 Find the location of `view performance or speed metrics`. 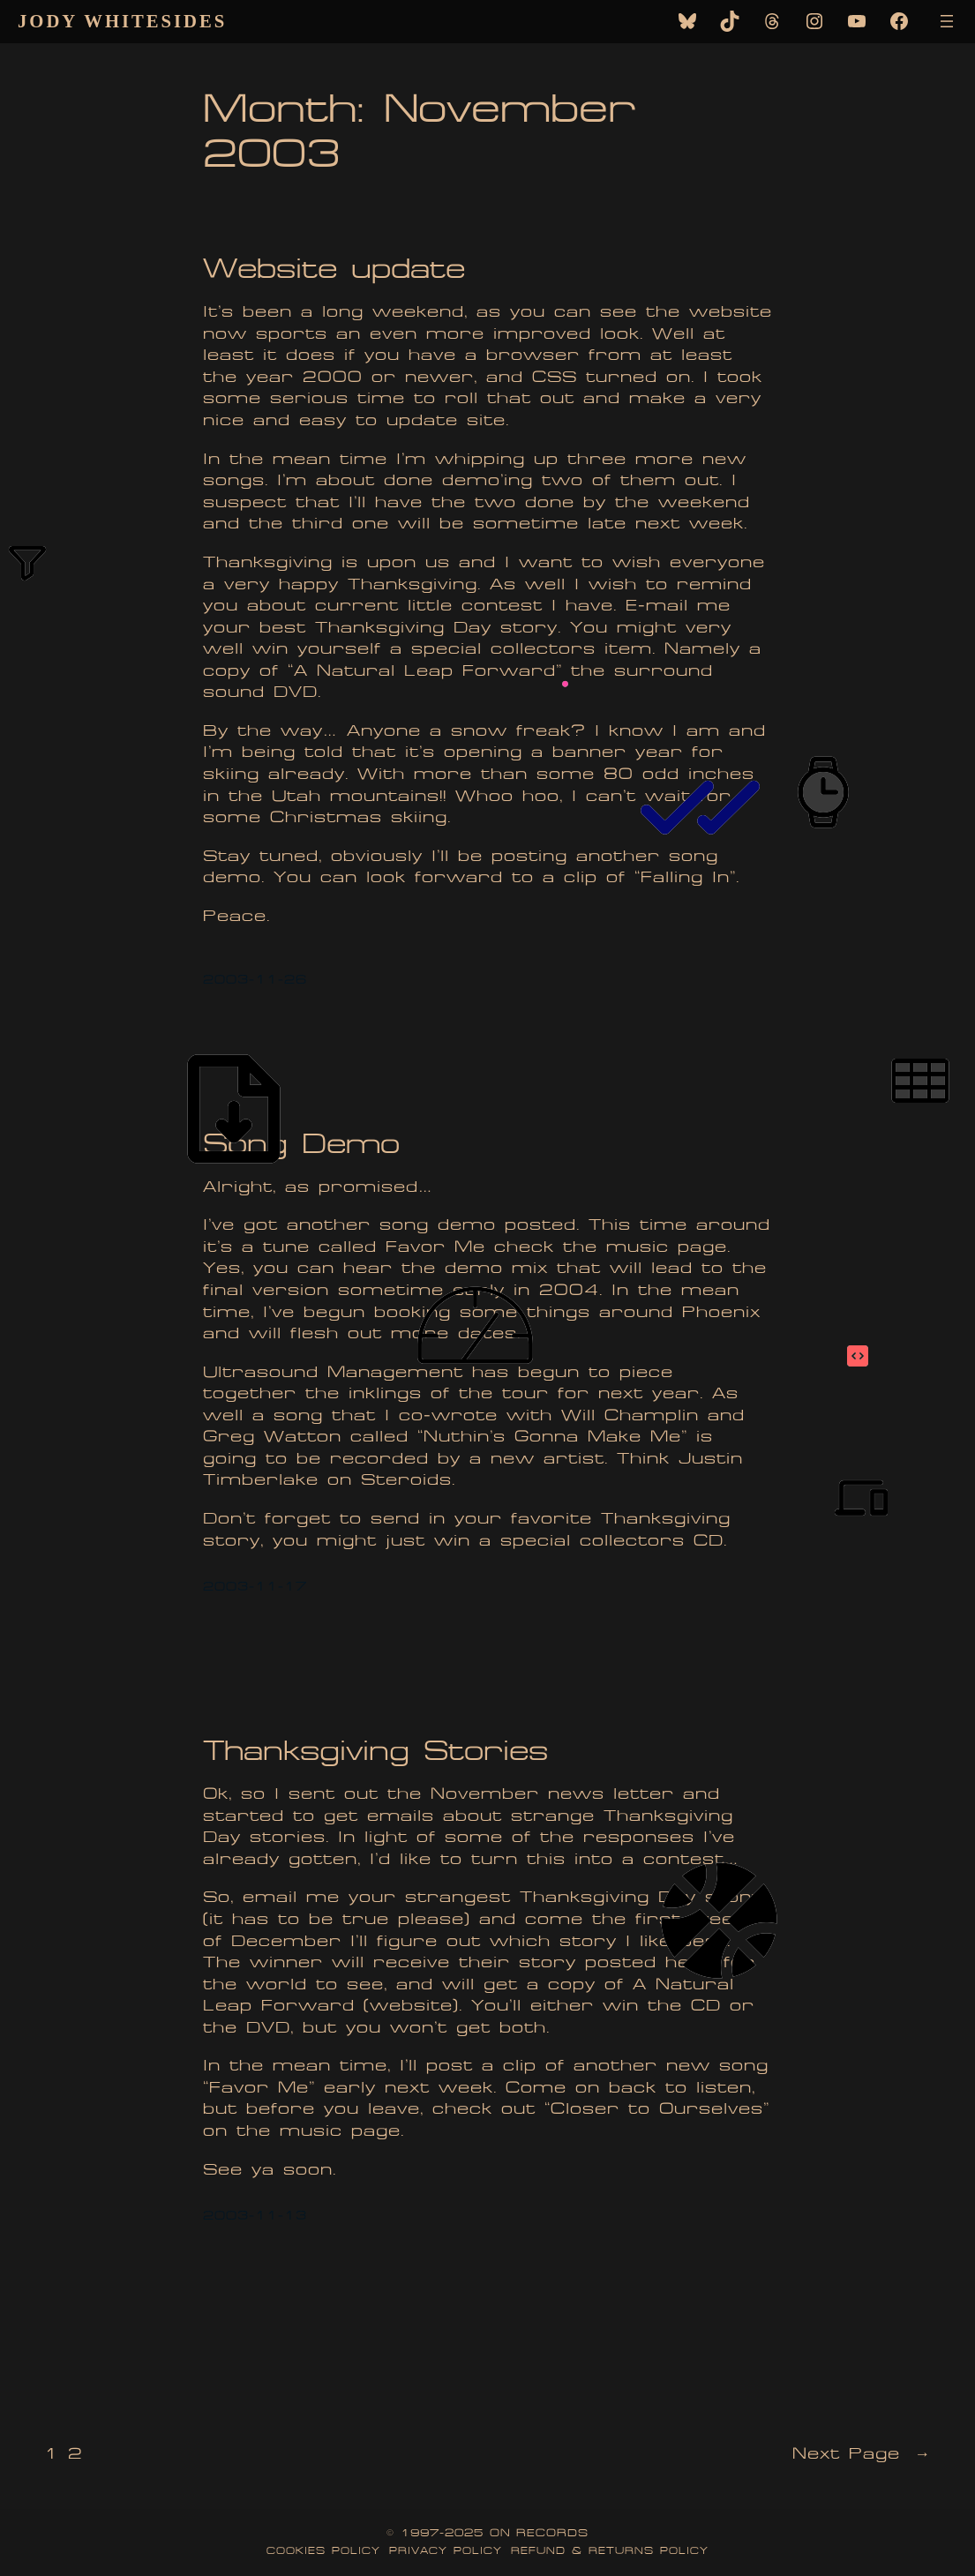

view performance or speed metrics is located at coordinates (475, 1331).